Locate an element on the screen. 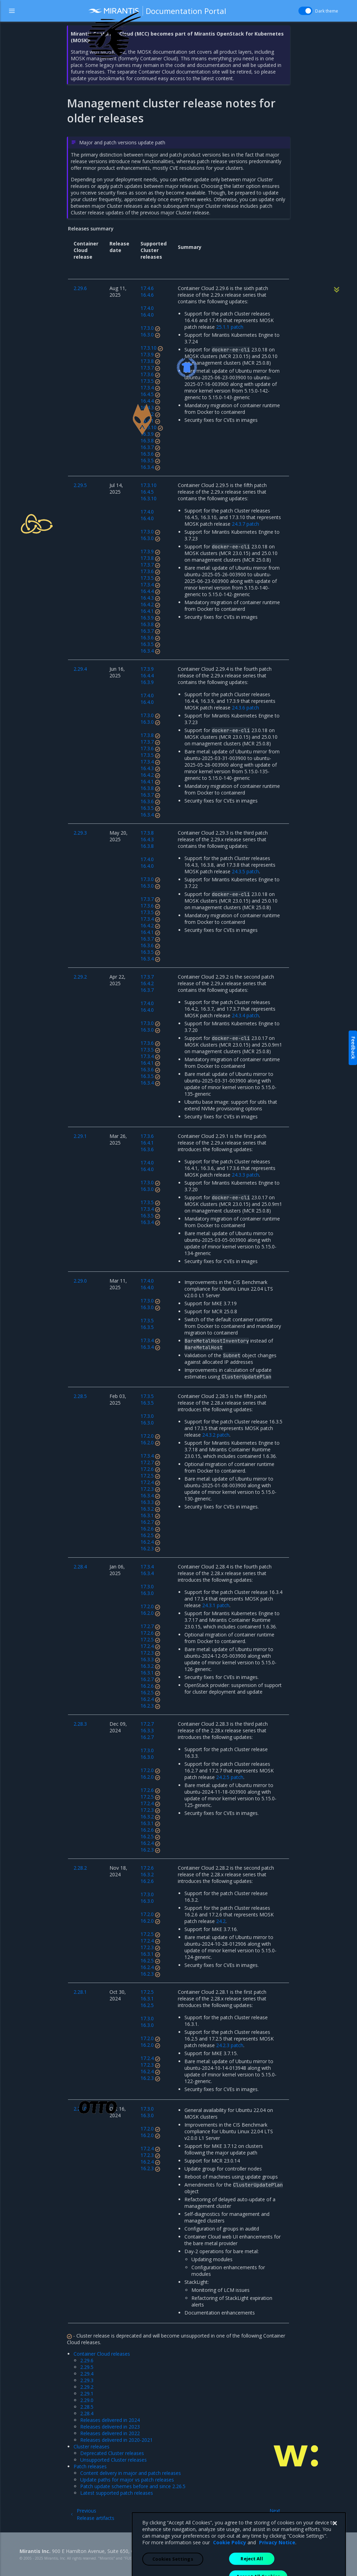 The image size is (357, 2576). visit teepublic store or website is located at coordinates (187, 368).